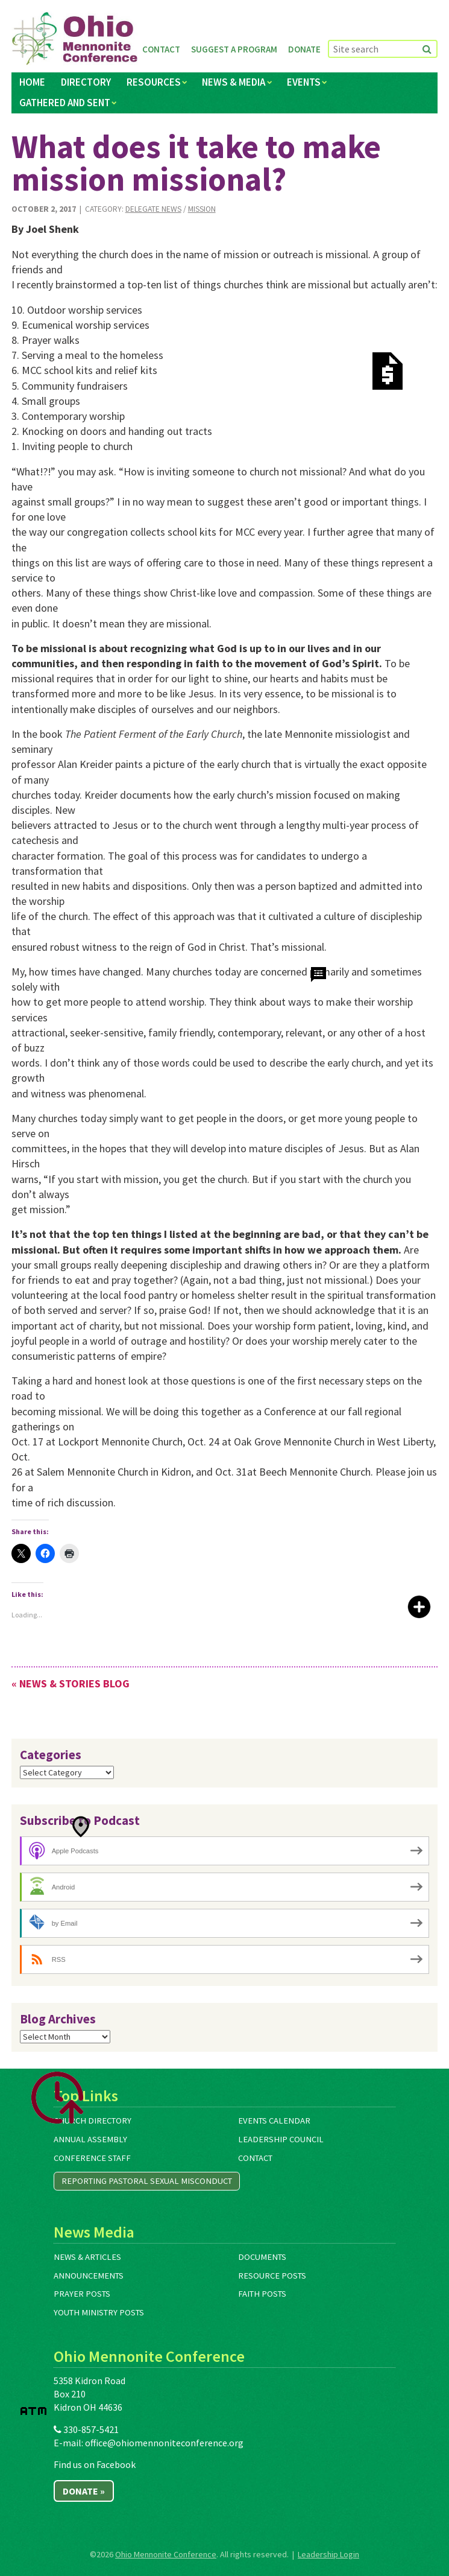  Describe the element at coordinates (81, 1827) in the screenshot. I see `view or select a location on the map` at that location.